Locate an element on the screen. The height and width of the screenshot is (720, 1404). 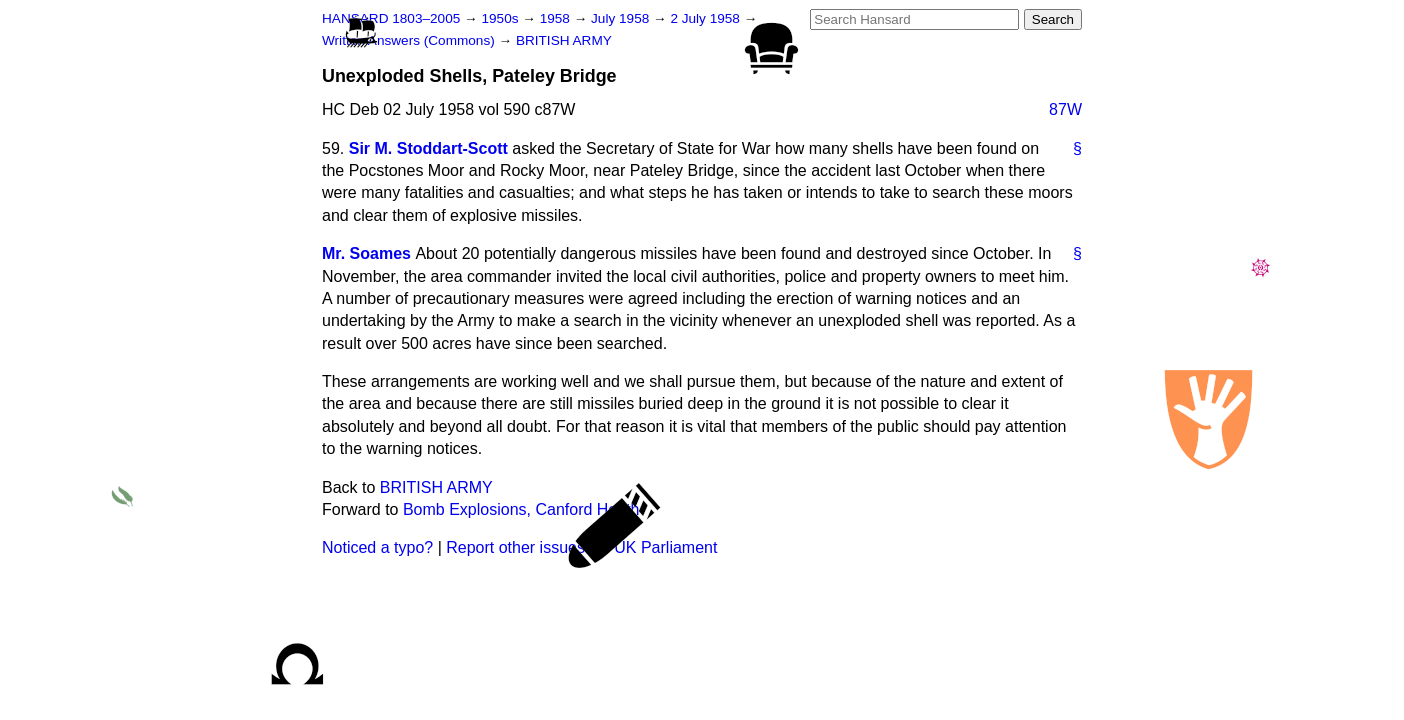
a trap or hazard element in a game is located at coordinates (1260, 267).